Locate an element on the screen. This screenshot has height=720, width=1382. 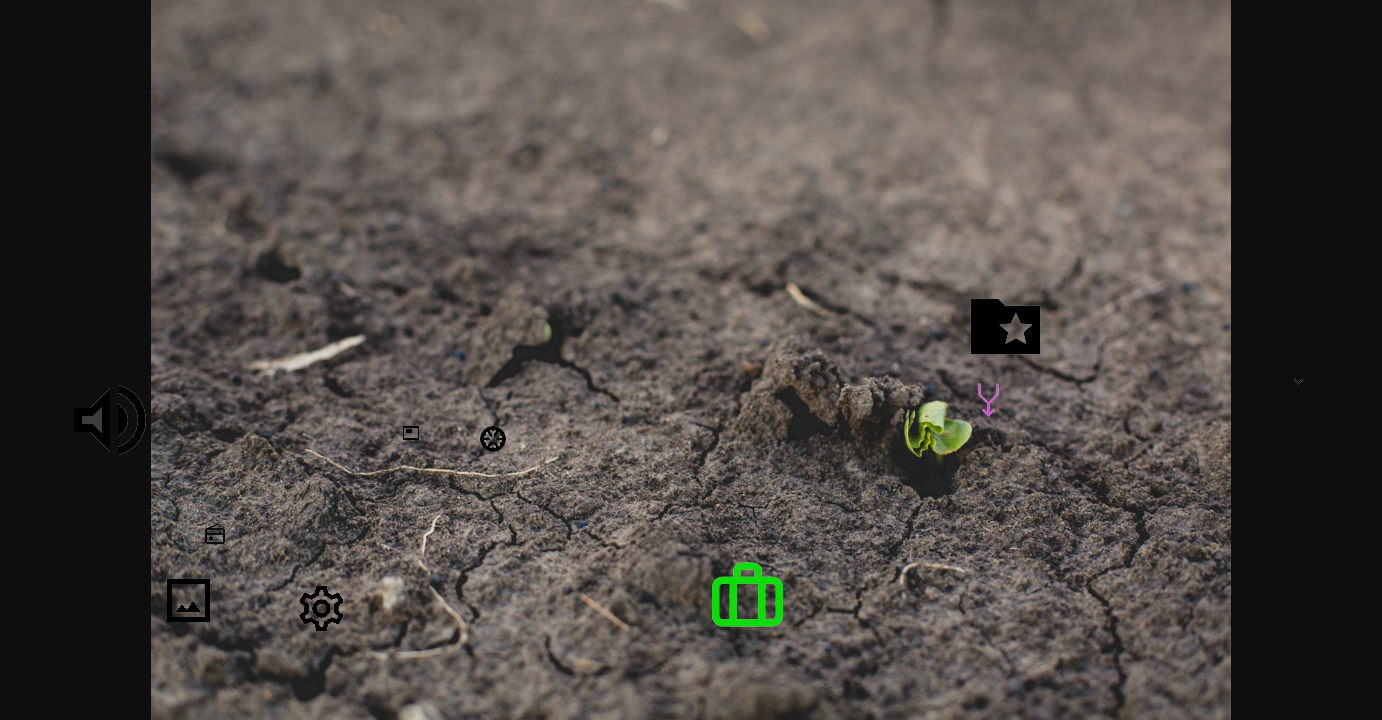
toggle cooling or air conditioning mode is located at coordinates (493, 439).